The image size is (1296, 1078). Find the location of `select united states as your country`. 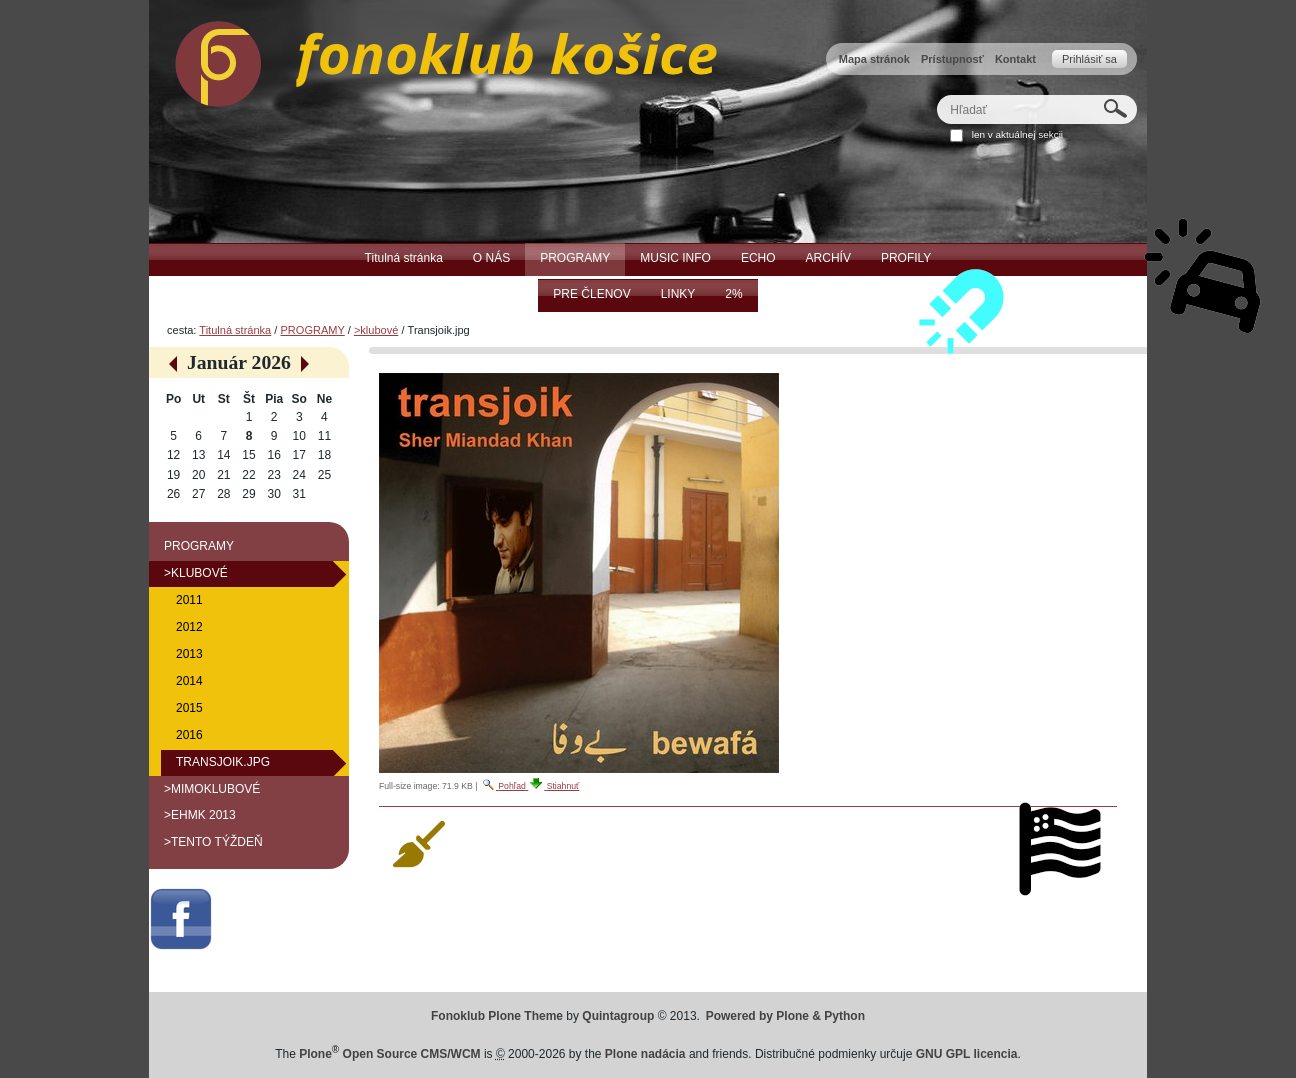

select united states as your country is located at coordinates (1060, 849).